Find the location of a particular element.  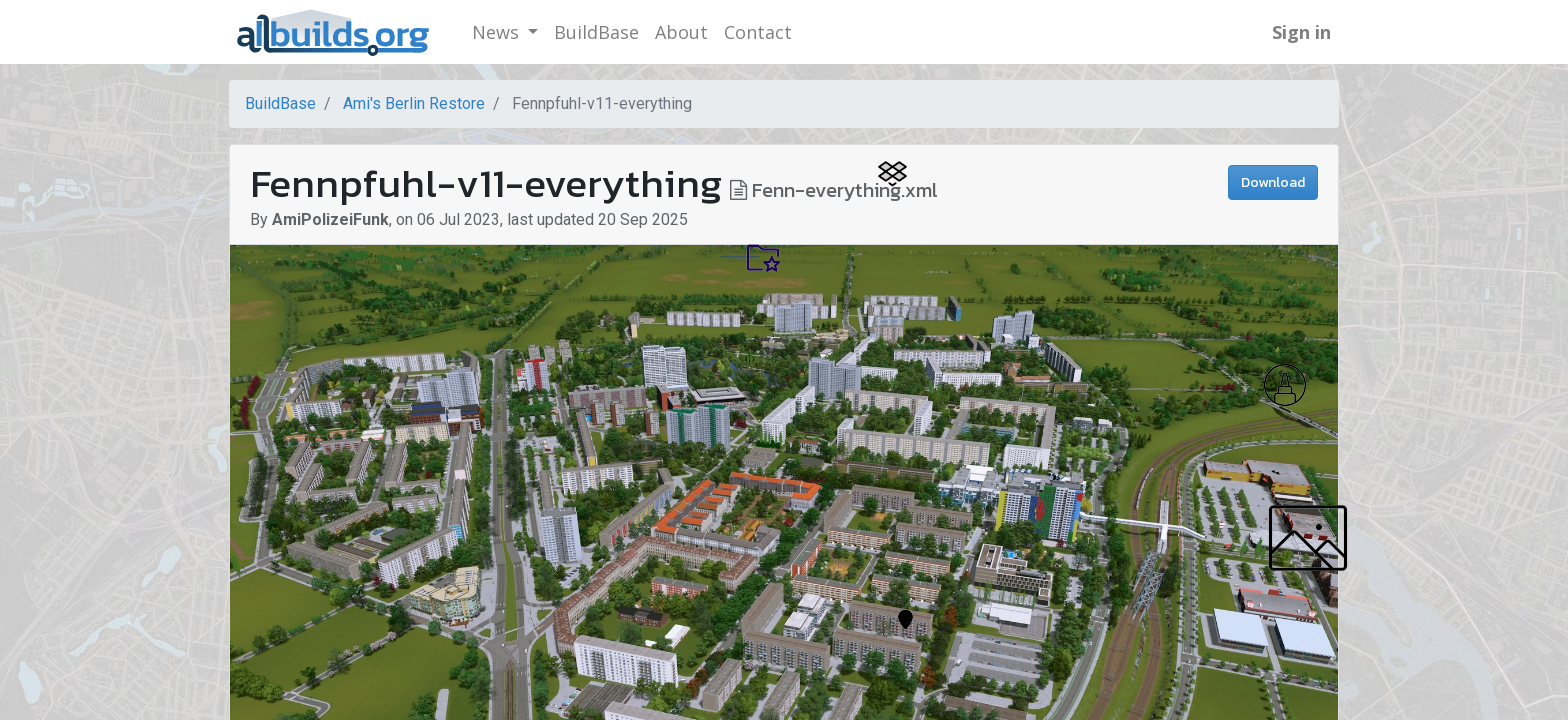

access your starred or favorite folders is located at coordinates (763, 257).